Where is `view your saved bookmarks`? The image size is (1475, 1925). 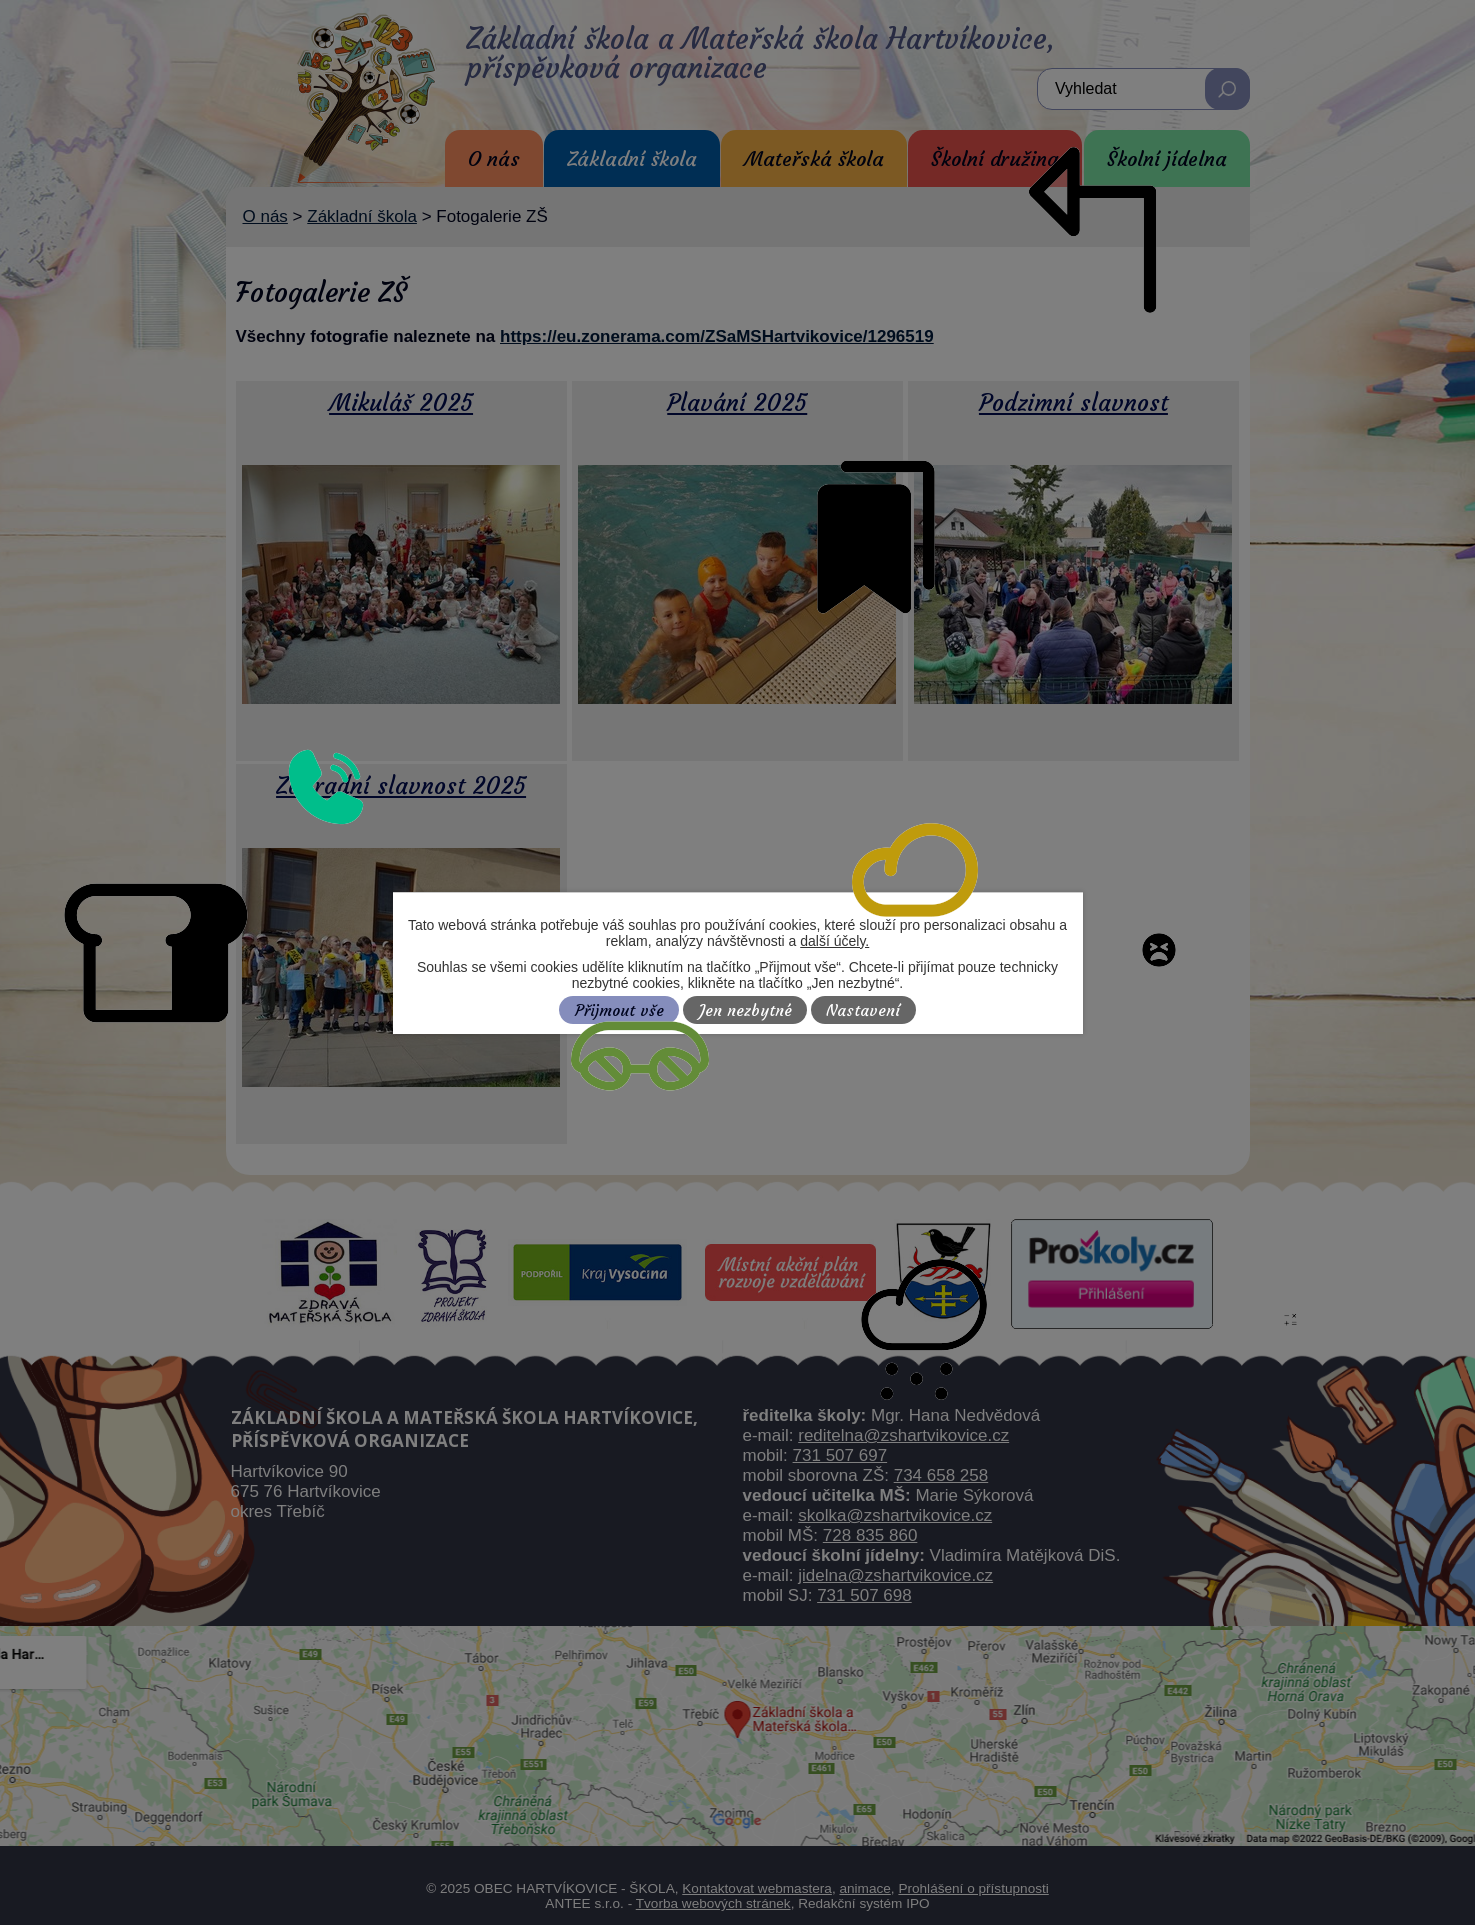
view your saved bookmarks is located at coordinates (876, 537).